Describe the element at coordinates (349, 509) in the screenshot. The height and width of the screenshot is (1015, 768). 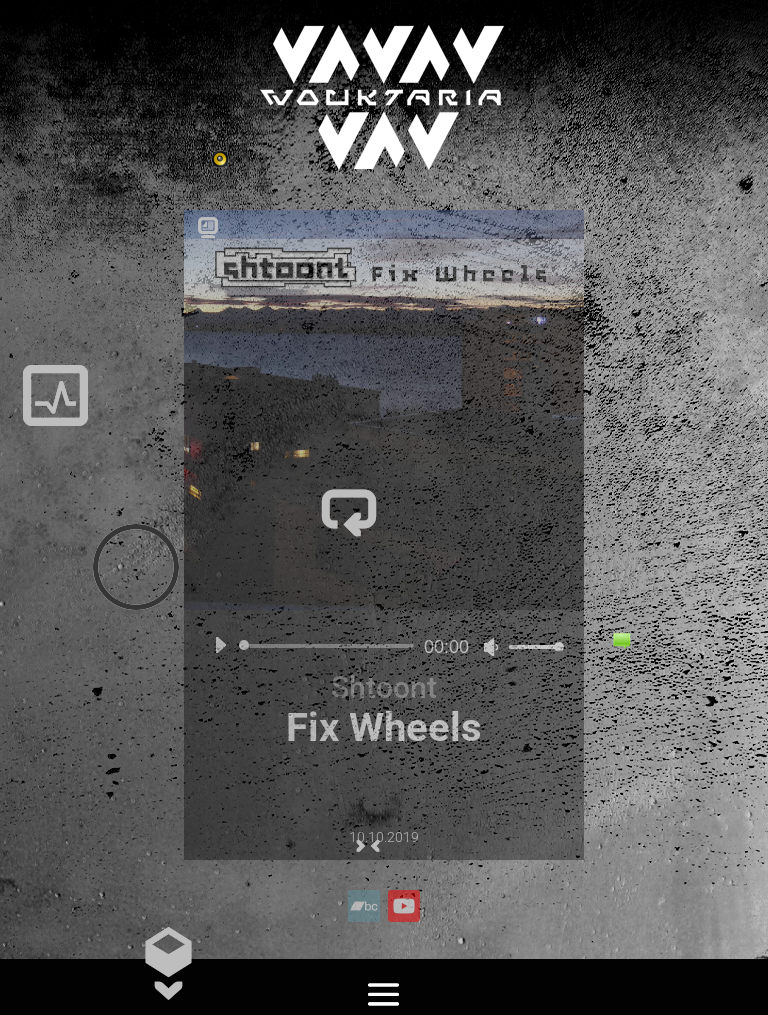
I see `enable repeat mode for current playlist` at that location.